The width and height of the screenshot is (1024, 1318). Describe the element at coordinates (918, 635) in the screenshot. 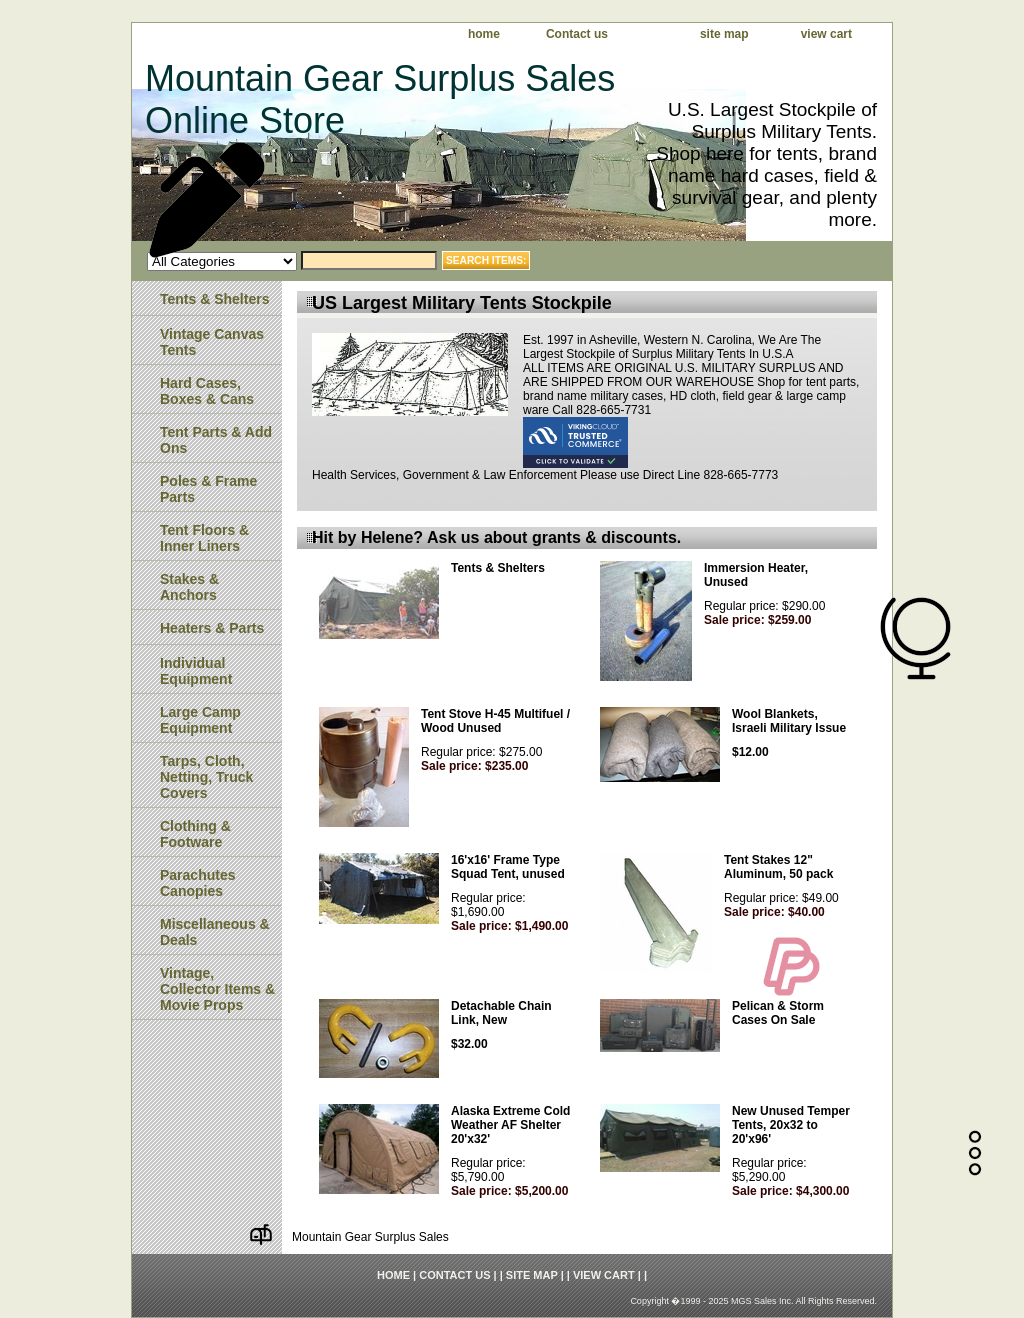

I see `access global or international settings` at that location.